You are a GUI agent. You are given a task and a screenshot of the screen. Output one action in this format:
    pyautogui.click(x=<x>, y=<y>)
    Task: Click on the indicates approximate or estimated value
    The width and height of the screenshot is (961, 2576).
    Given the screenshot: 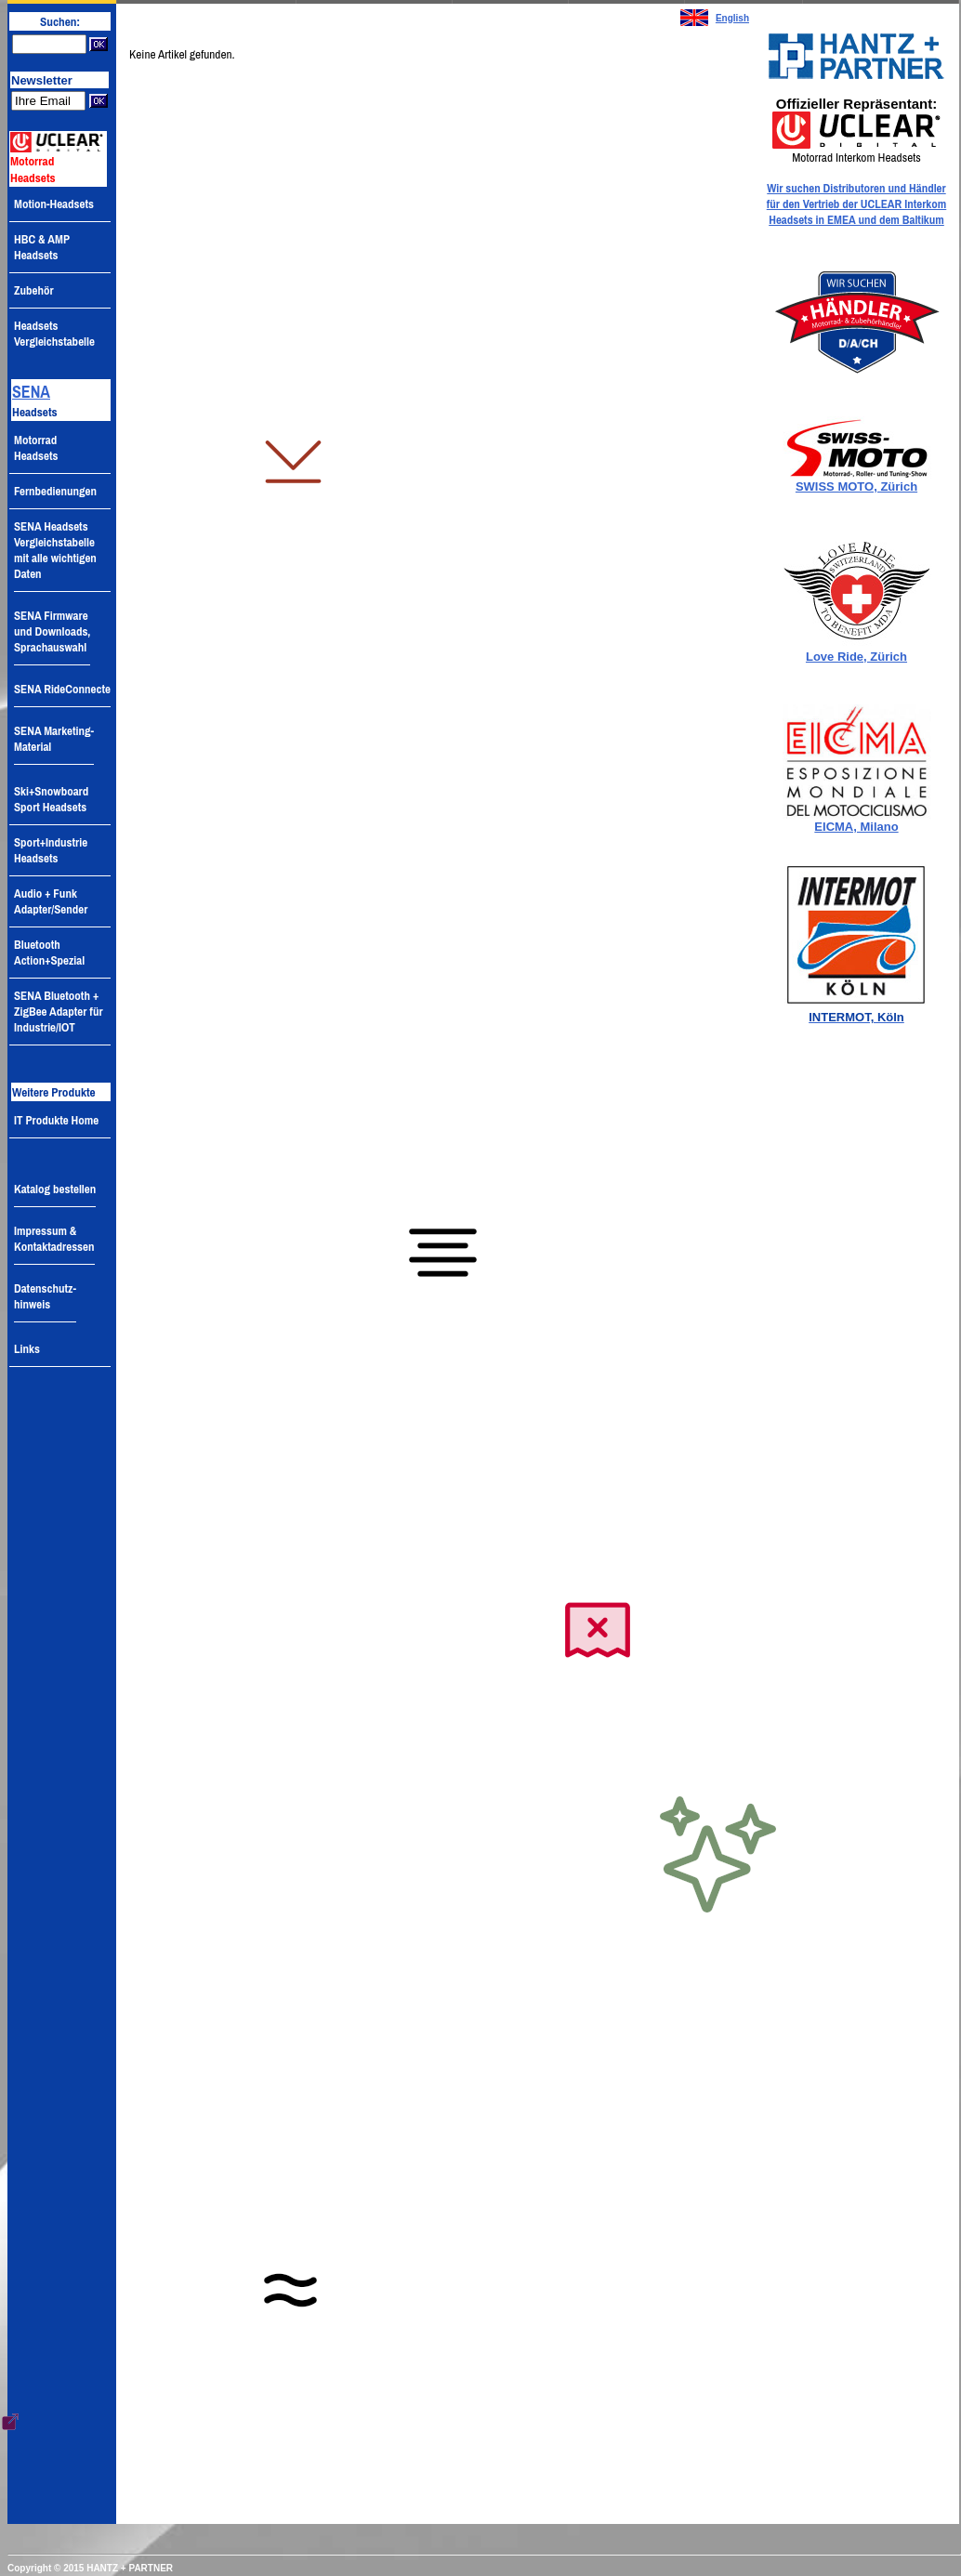 What is the action you would take?
    pyautogui.click(x=290, y=2290)
    